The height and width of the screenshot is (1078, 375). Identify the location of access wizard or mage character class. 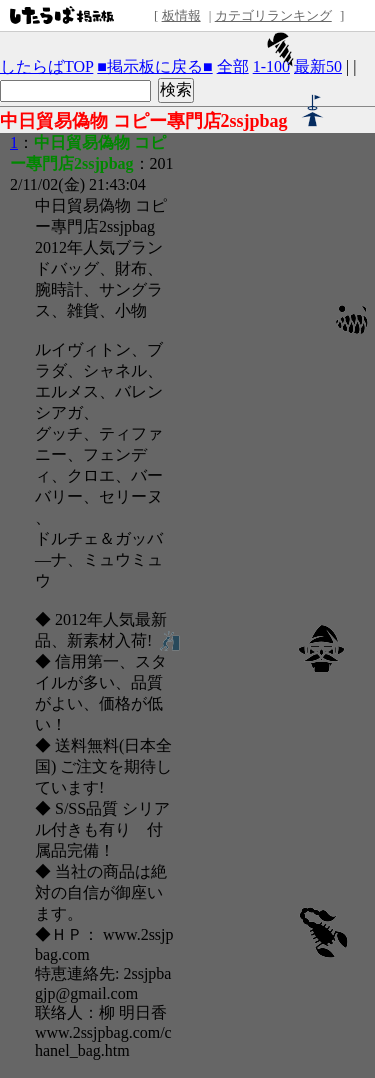
(321, 648).